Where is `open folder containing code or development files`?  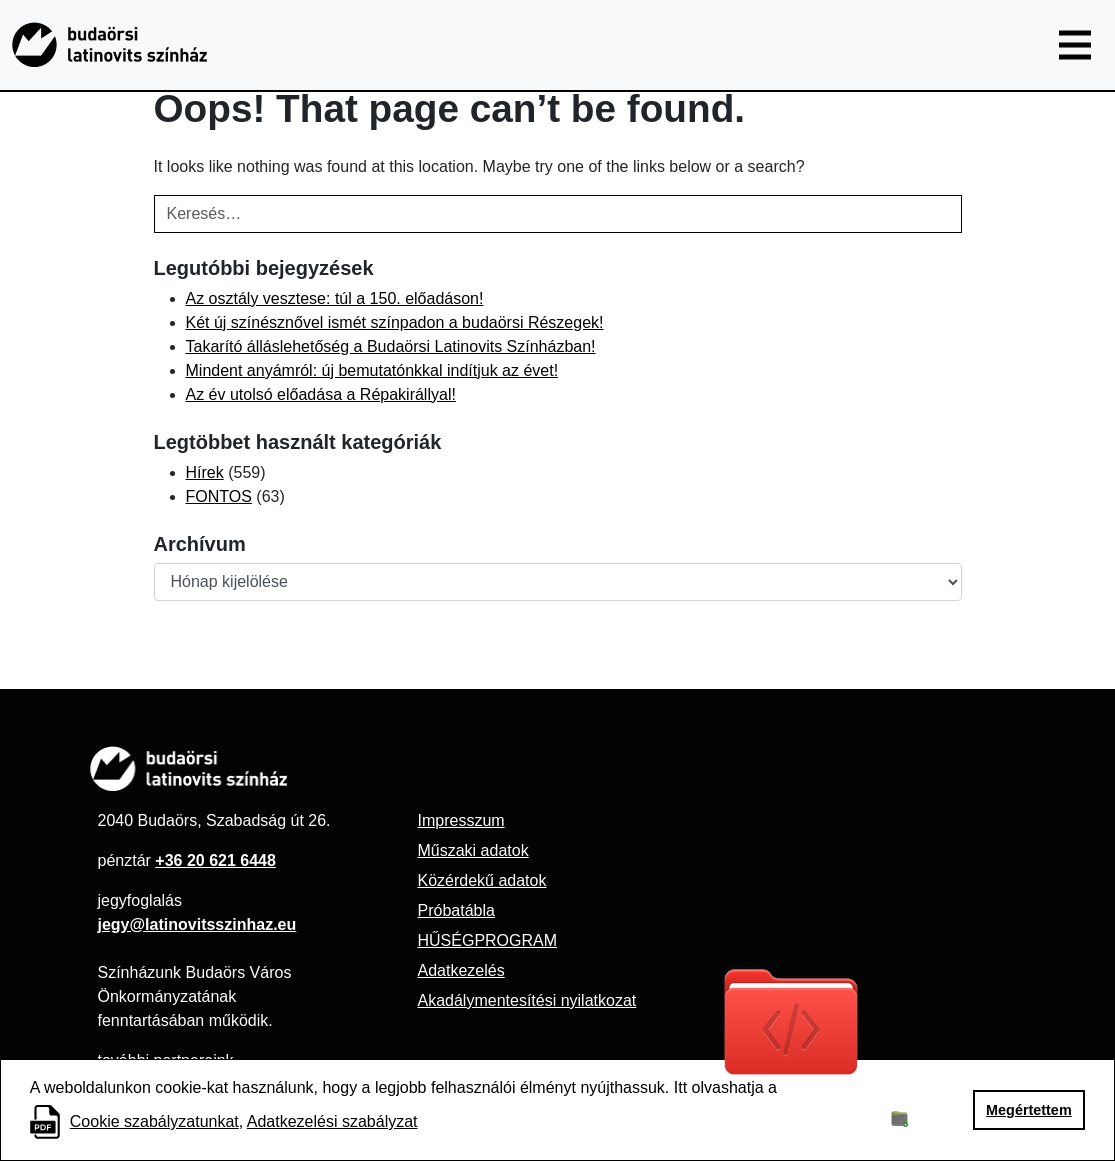
open folder containing code or development files is located at coordinates (791, 1022).